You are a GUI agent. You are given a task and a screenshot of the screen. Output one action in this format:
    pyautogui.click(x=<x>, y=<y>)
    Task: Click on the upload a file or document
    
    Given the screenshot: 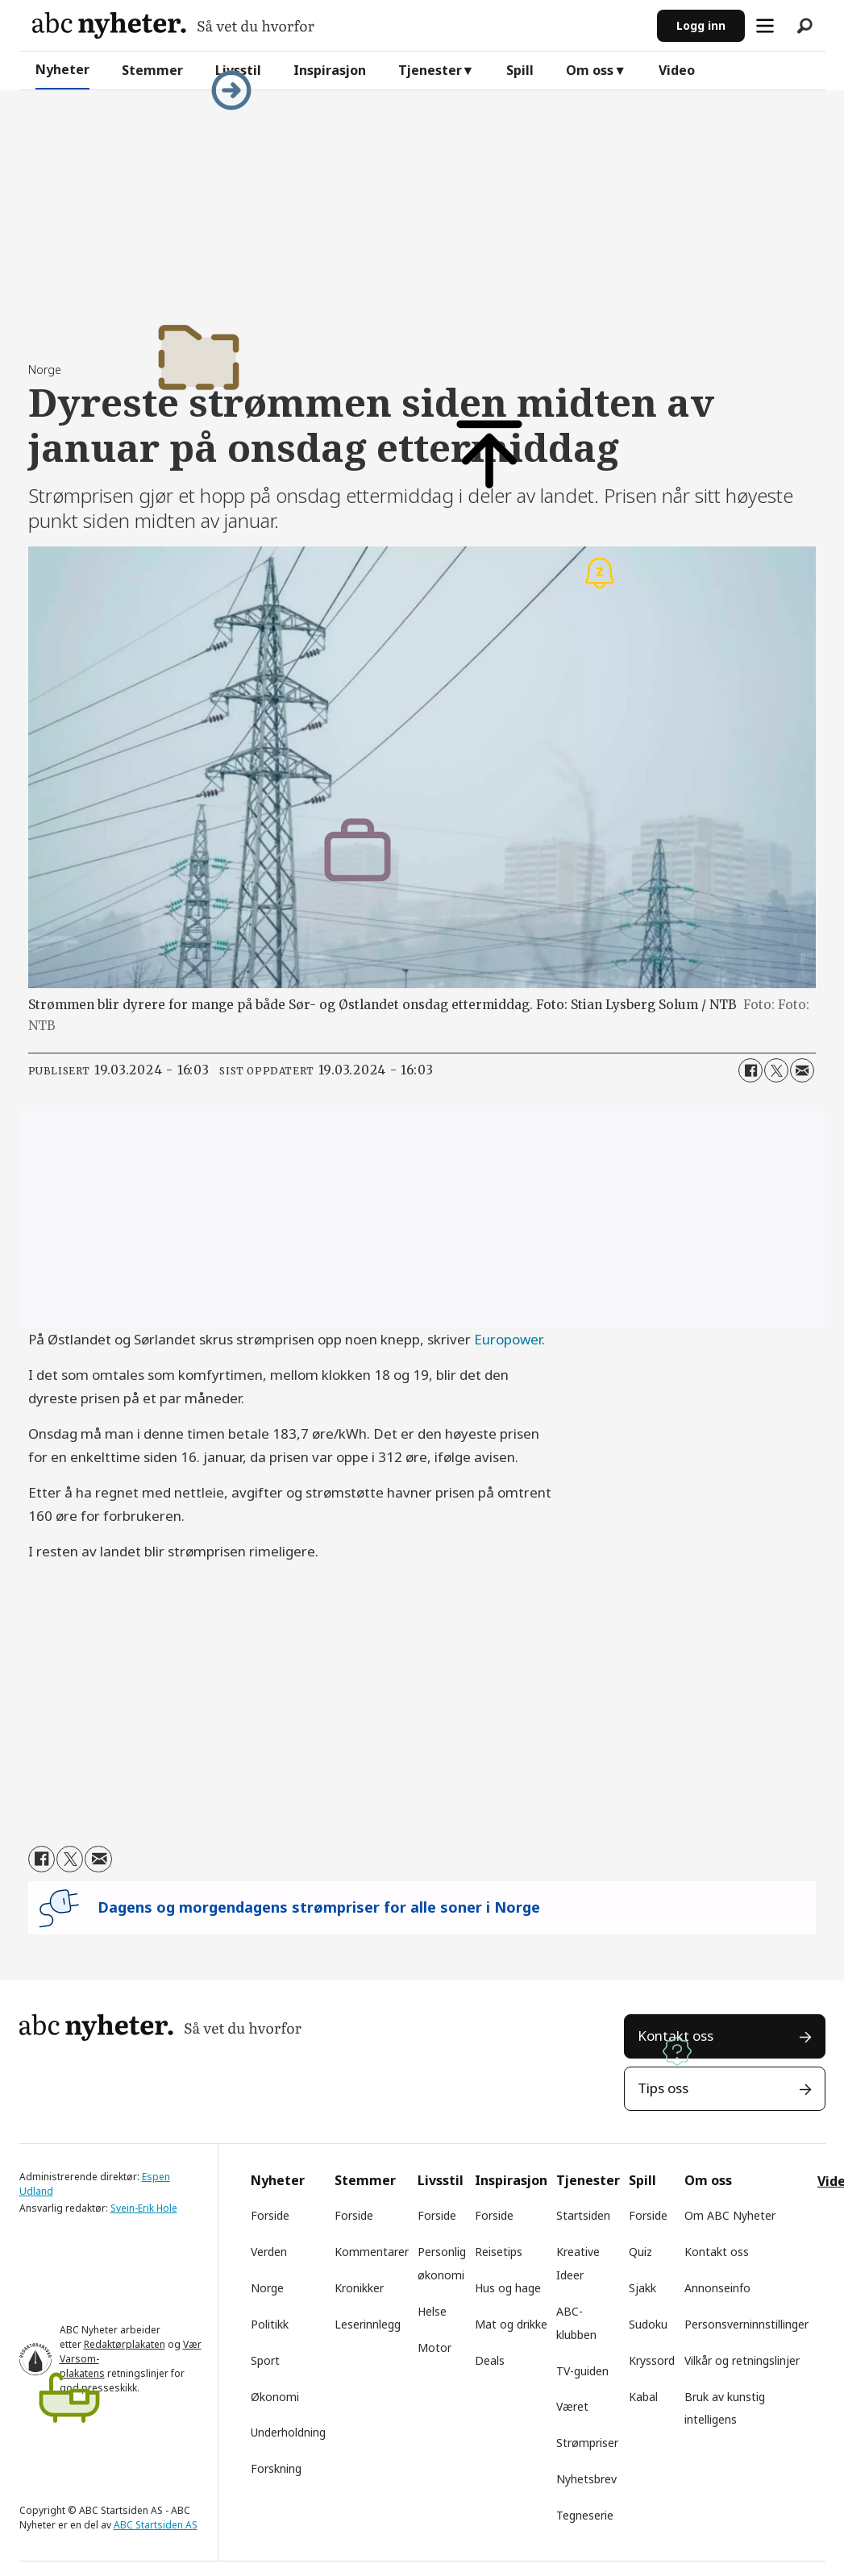 What is the action you would take?
    pyautogui.click(x=489, y=453)
    